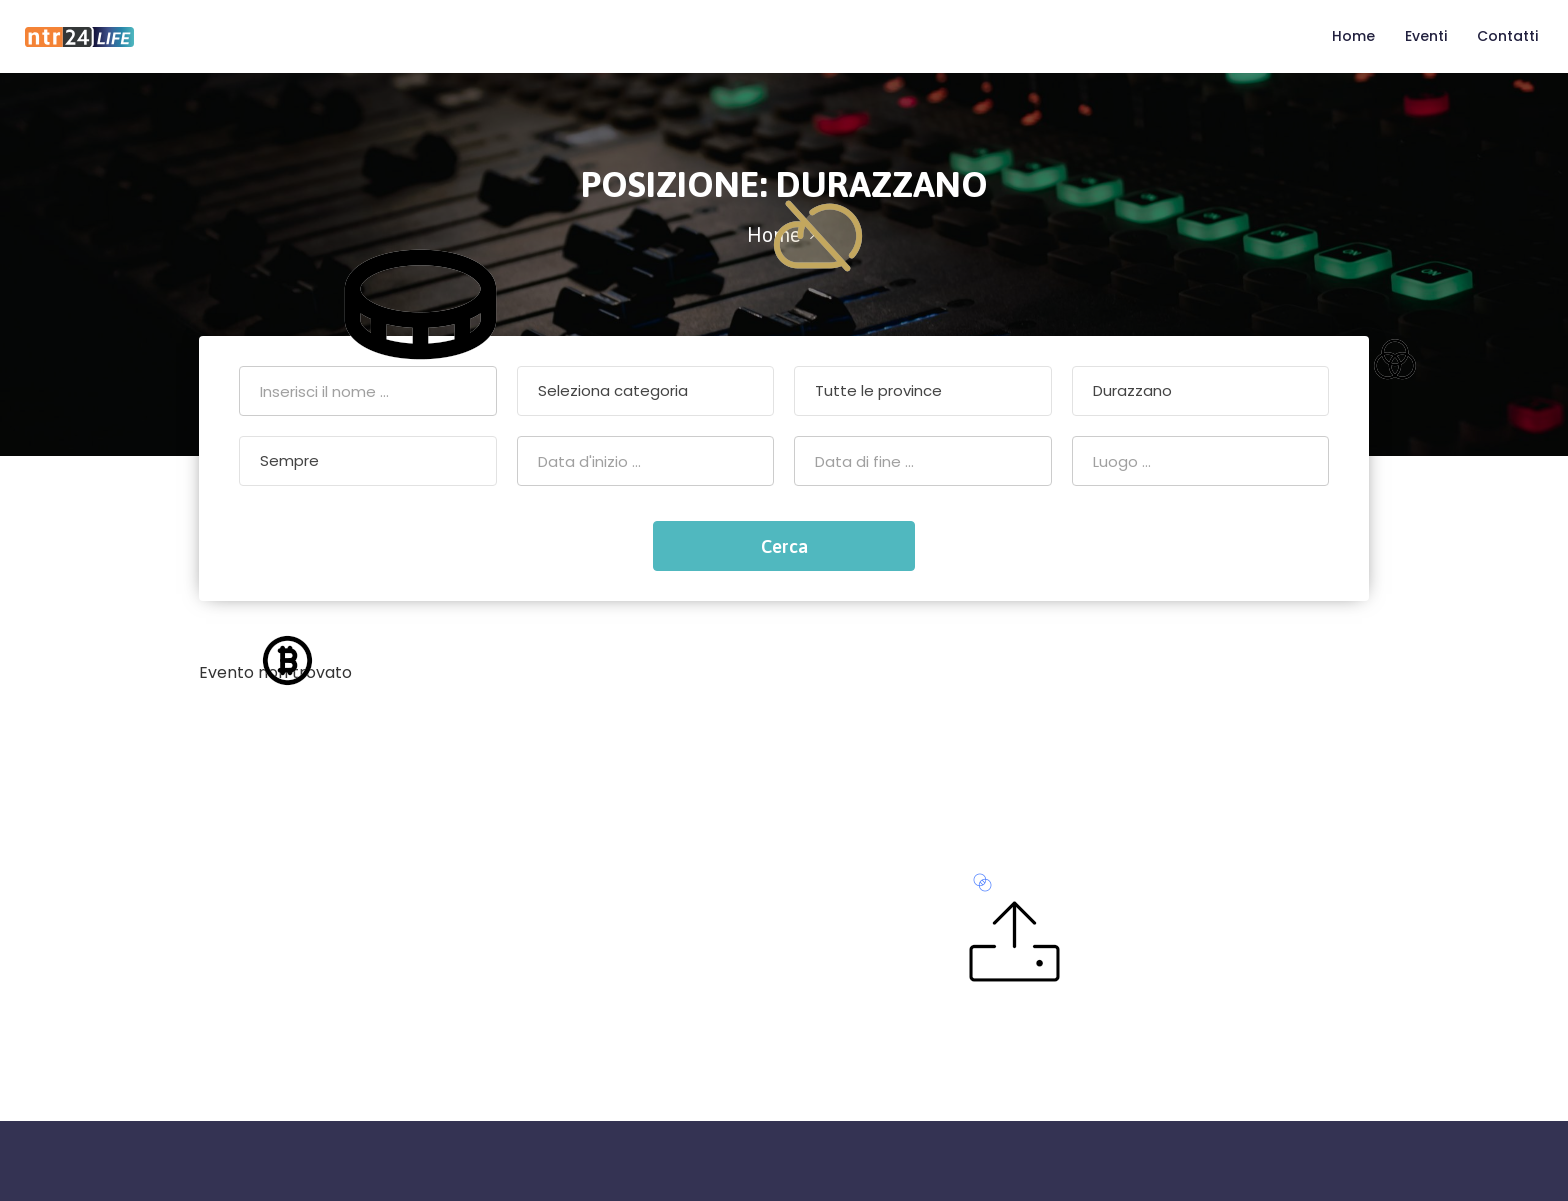 This screenshot has width=1568, height=1201. What do you see at coordinates (1395, 360) in the screenshot?
I see `view overlapping data or shared elements` at bounding box center [1395, 360].